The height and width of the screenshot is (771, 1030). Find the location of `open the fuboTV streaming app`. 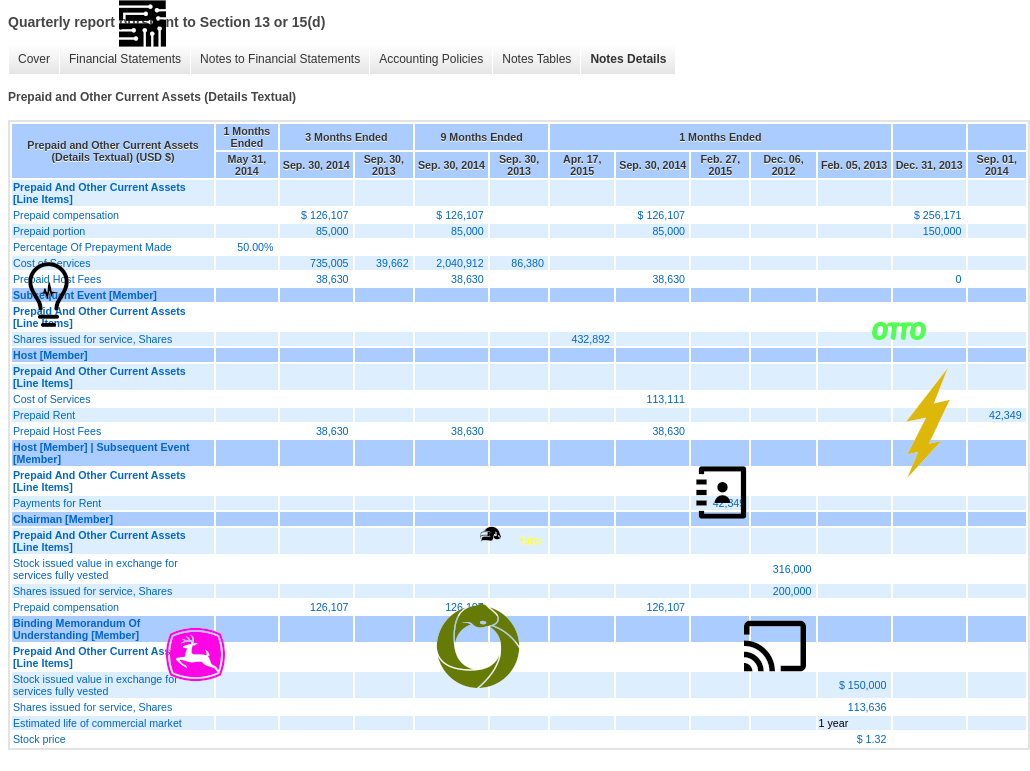

open the fuboTV streaming app is located at coordinates (530, 540).